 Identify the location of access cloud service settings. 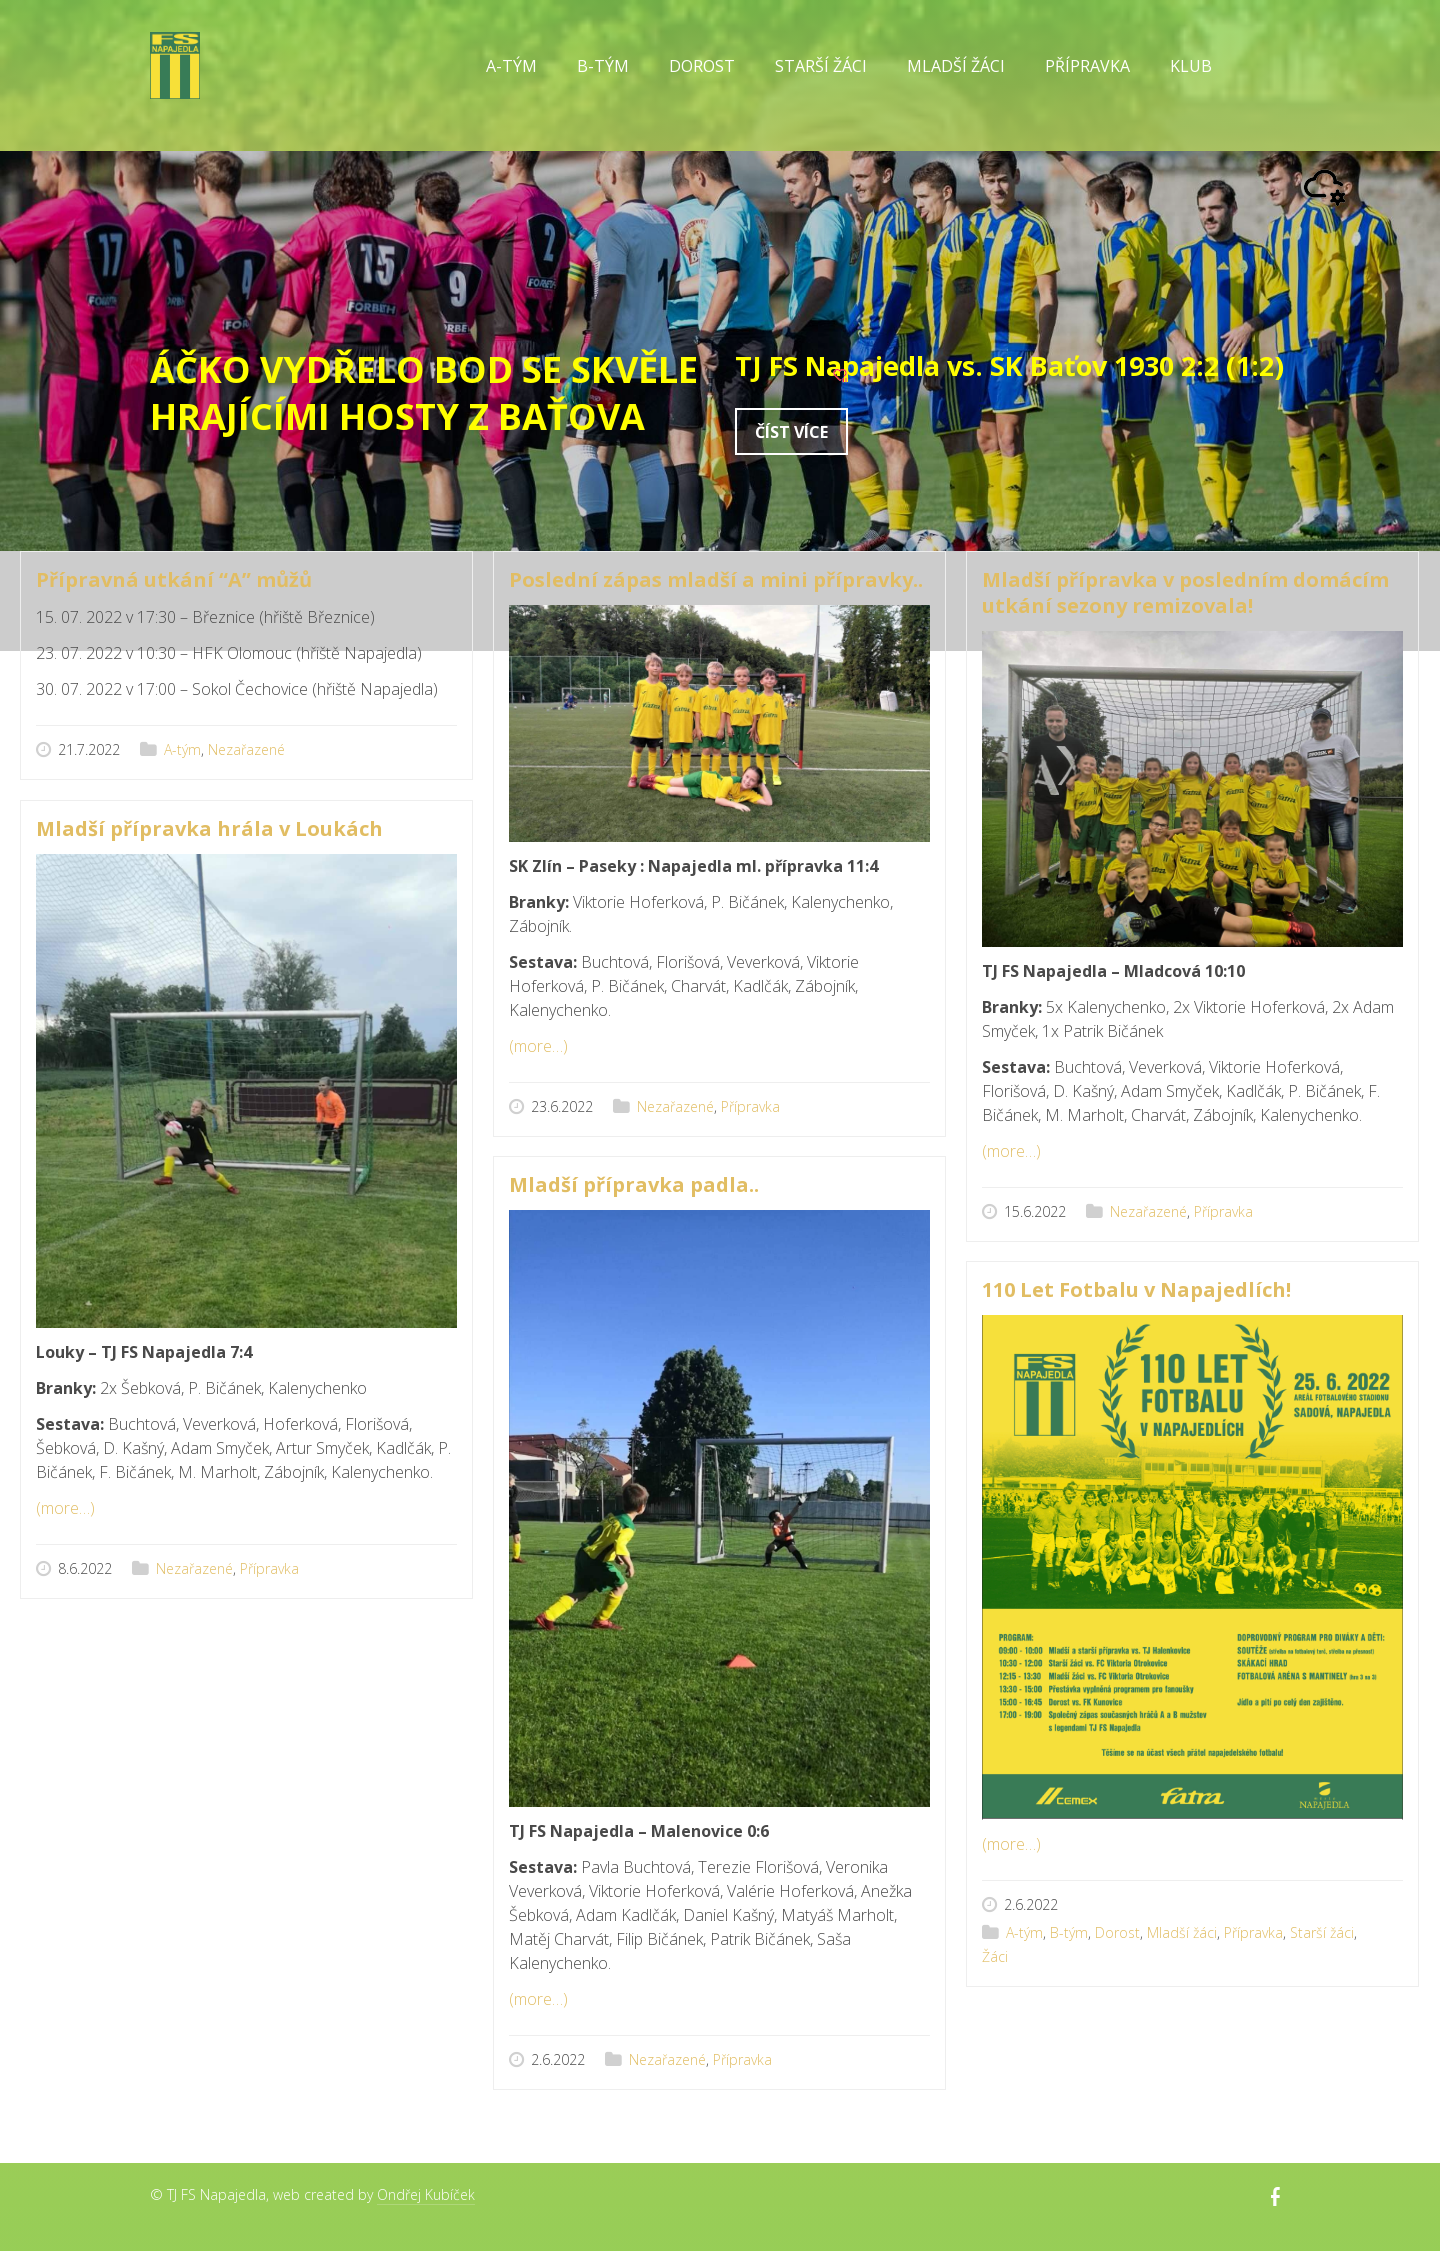
(1324, 184).